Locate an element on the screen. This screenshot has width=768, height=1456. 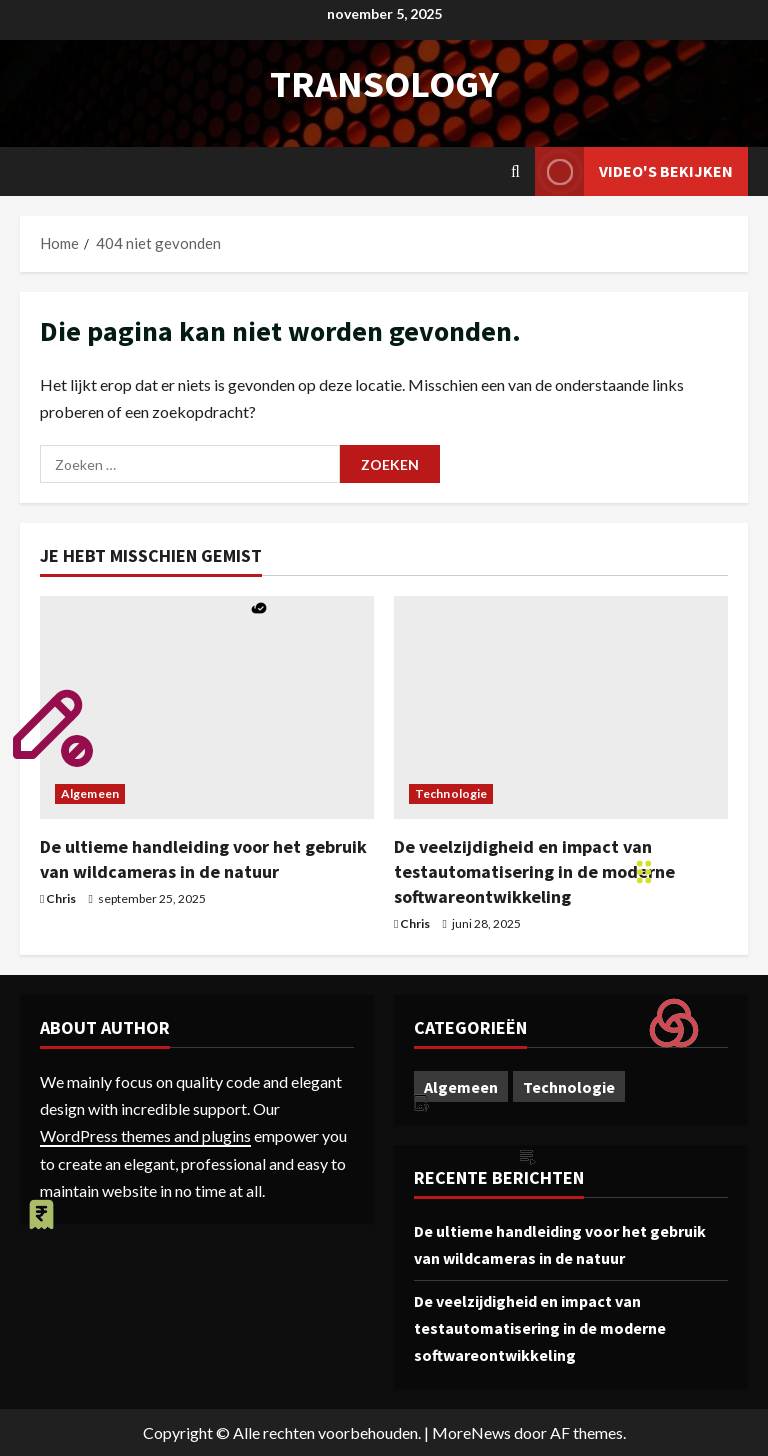
drag to reorder items vertically is located at coordinates (644, 872).